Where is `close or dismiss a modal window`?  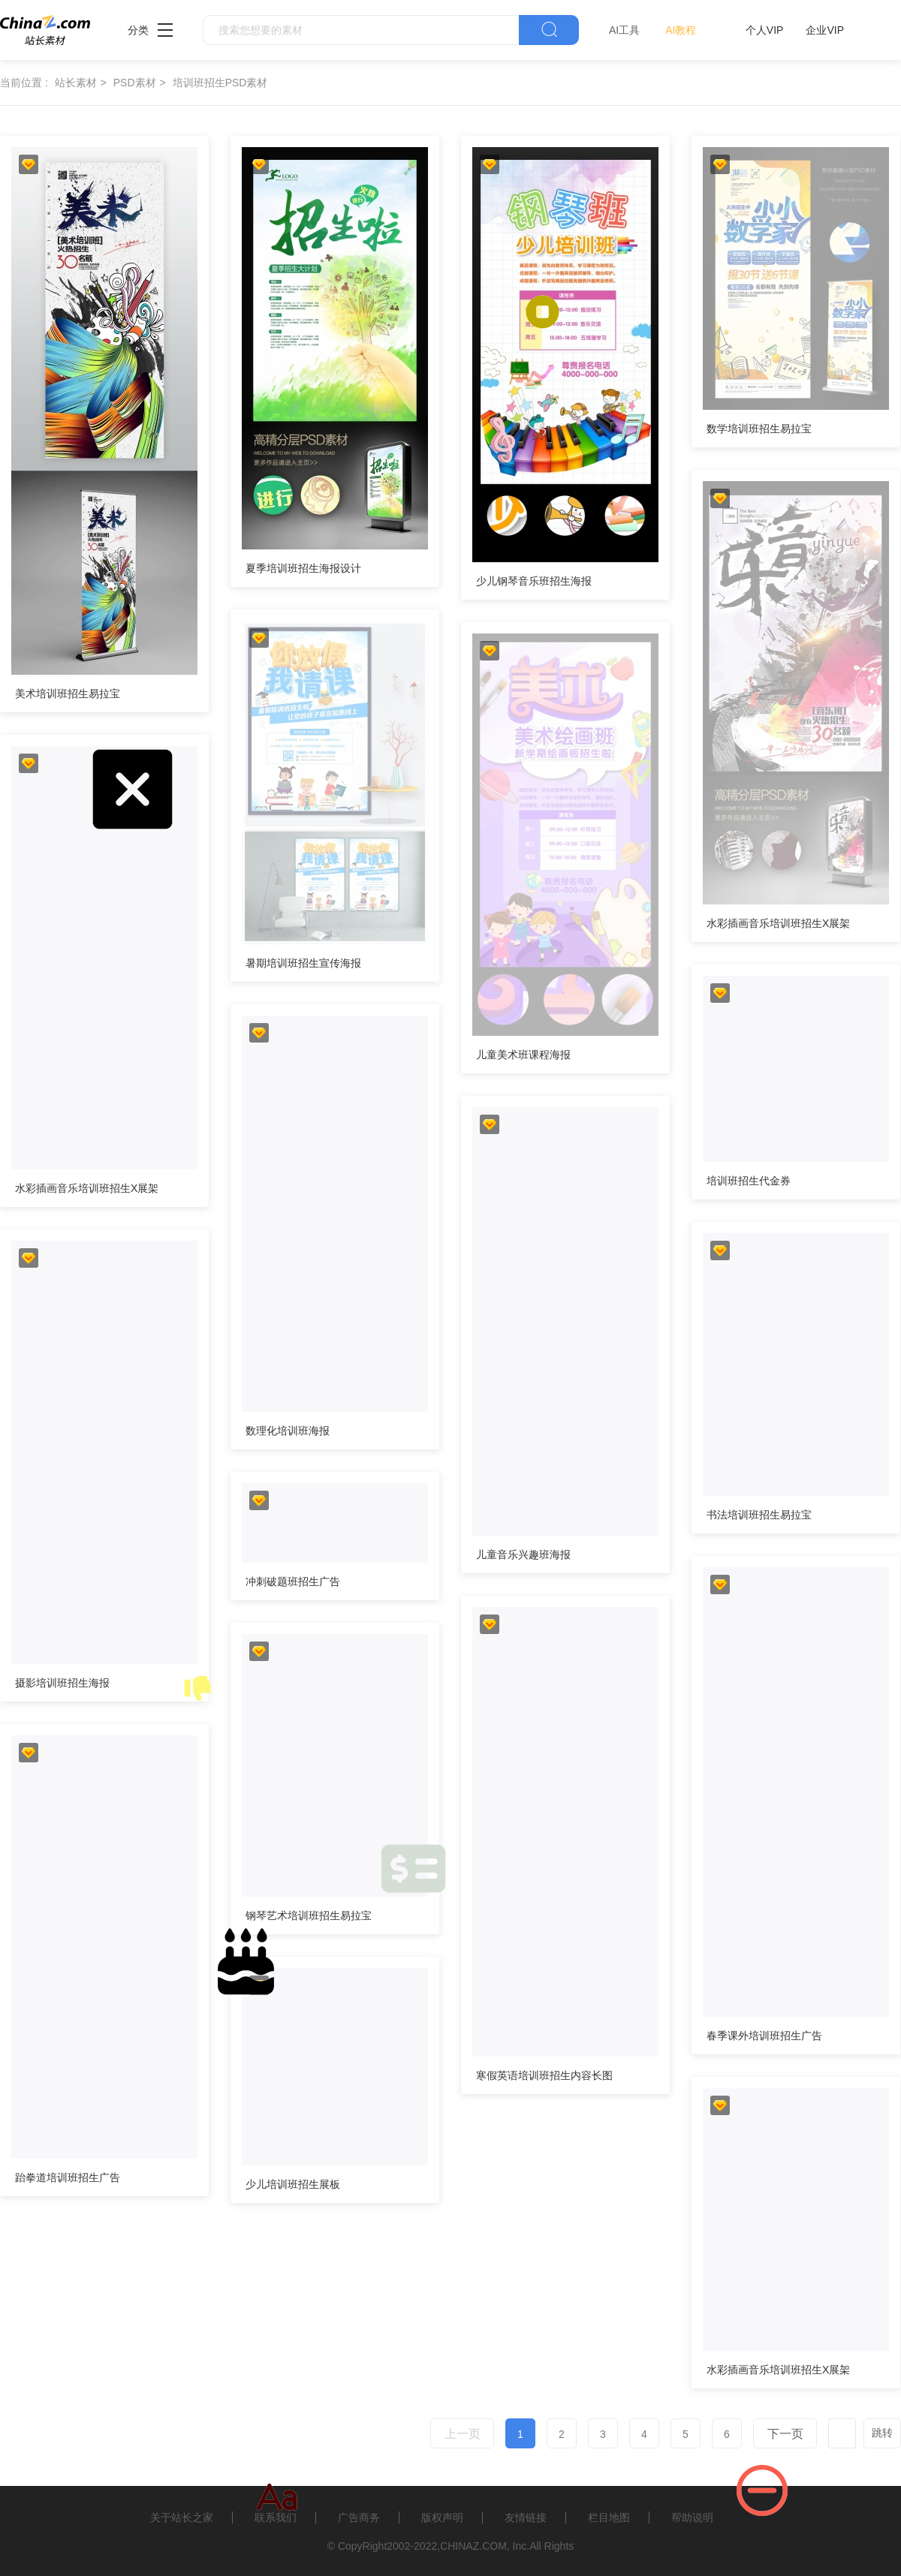
close or dismiss a modal window is located at coordinates (132, 789).